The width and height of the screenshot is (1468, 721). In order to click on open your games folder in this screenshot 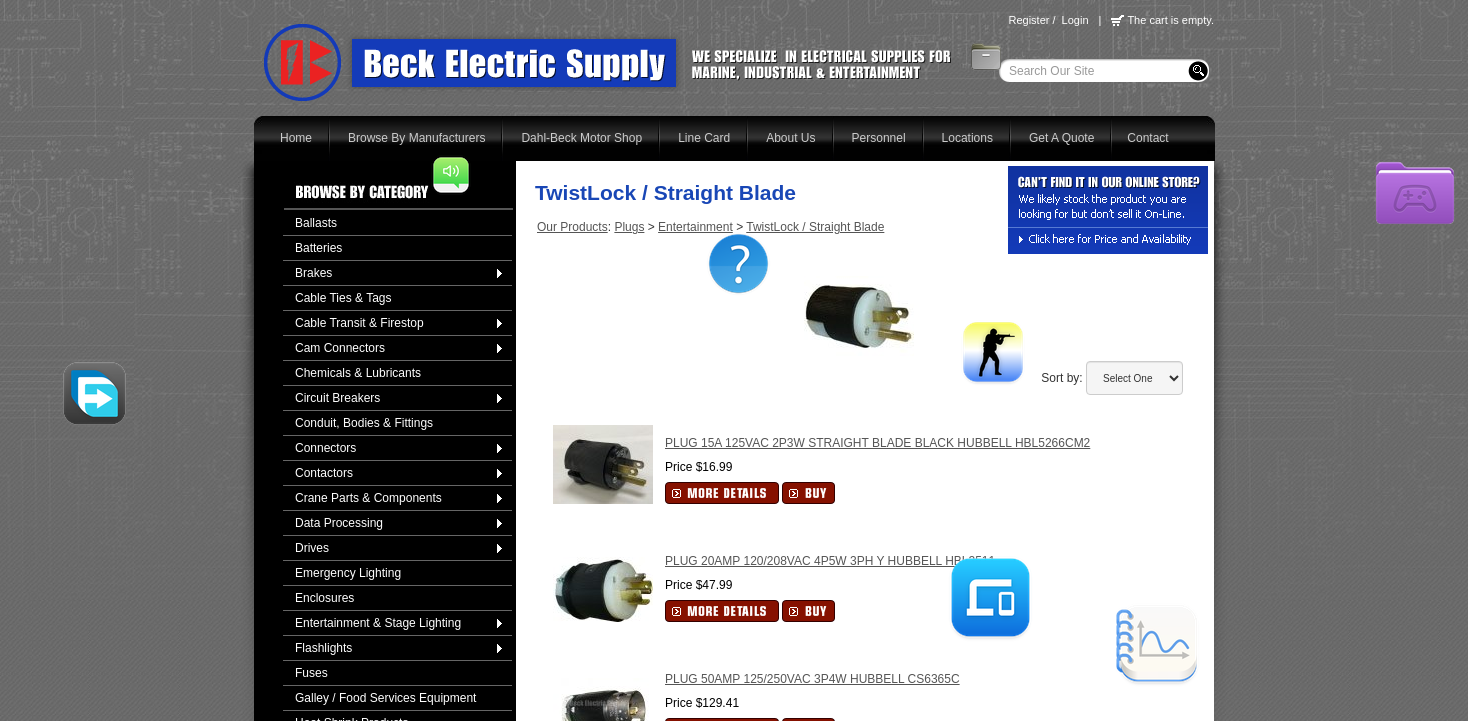, I will do `click(1415, 193)`.